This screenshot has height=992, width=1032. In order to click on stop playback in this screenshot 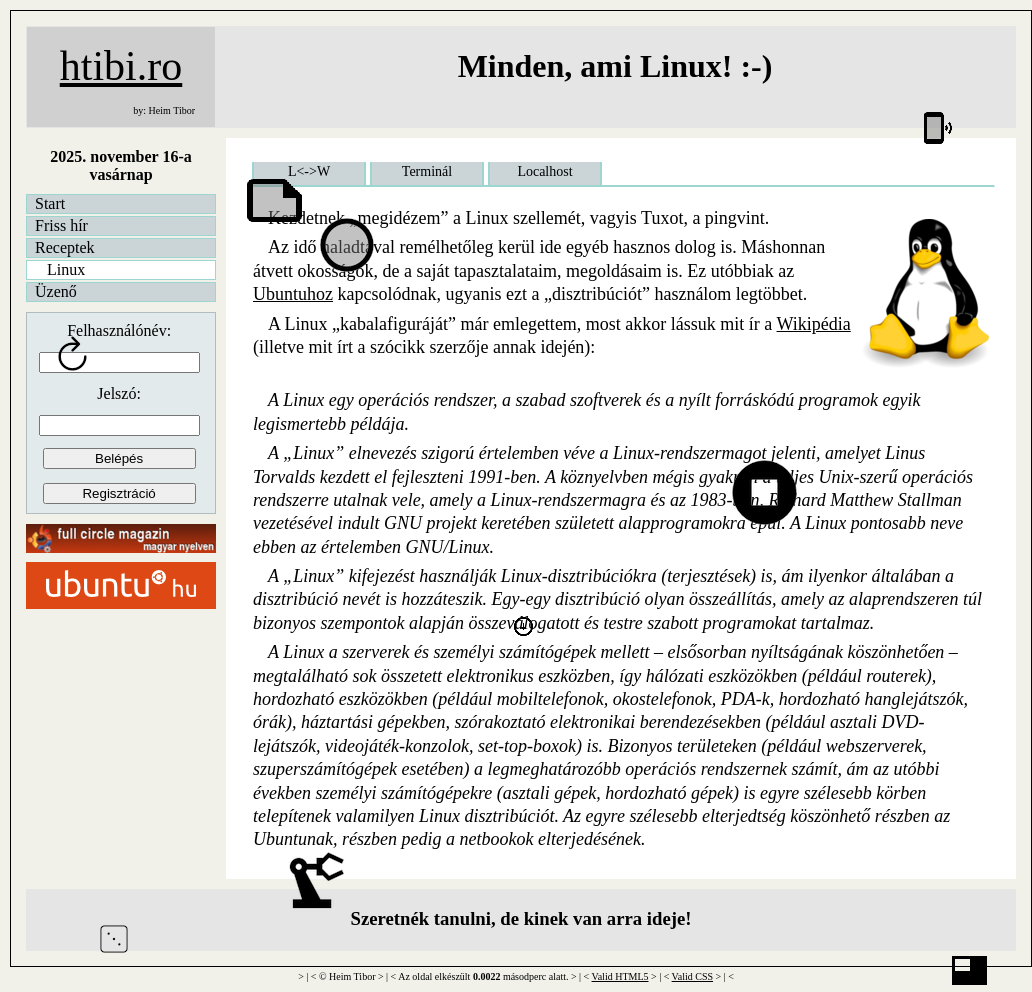, I will do `click(764, 492)`.